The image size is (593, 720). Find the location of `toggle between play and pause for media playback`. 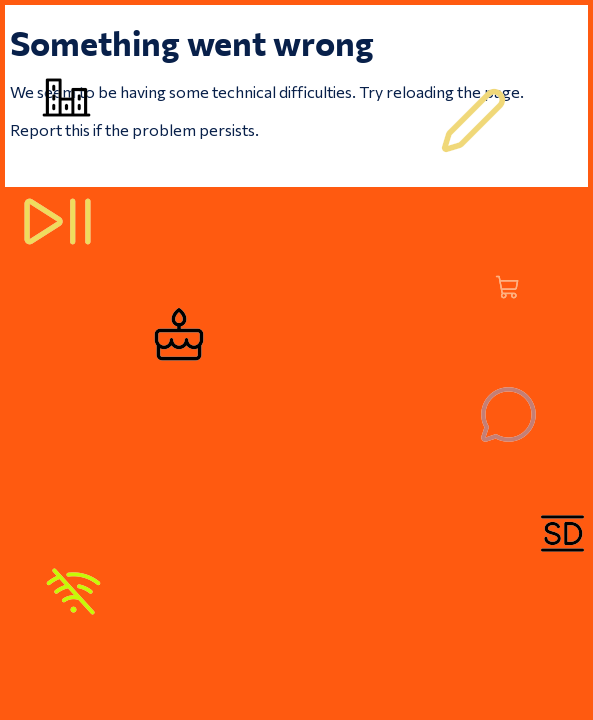

toggle between play and pause for media playback is located at coordinates (57, 221).